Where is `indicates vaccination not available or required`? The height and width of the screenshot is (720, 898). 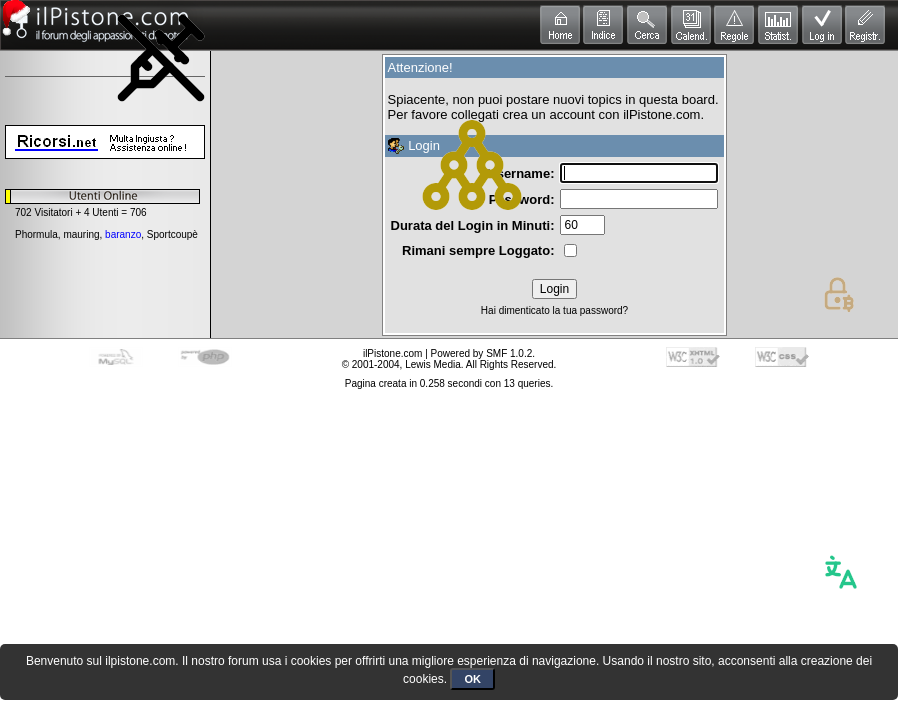 indicates vaccination not available or required is located at coordinates (161, 58).